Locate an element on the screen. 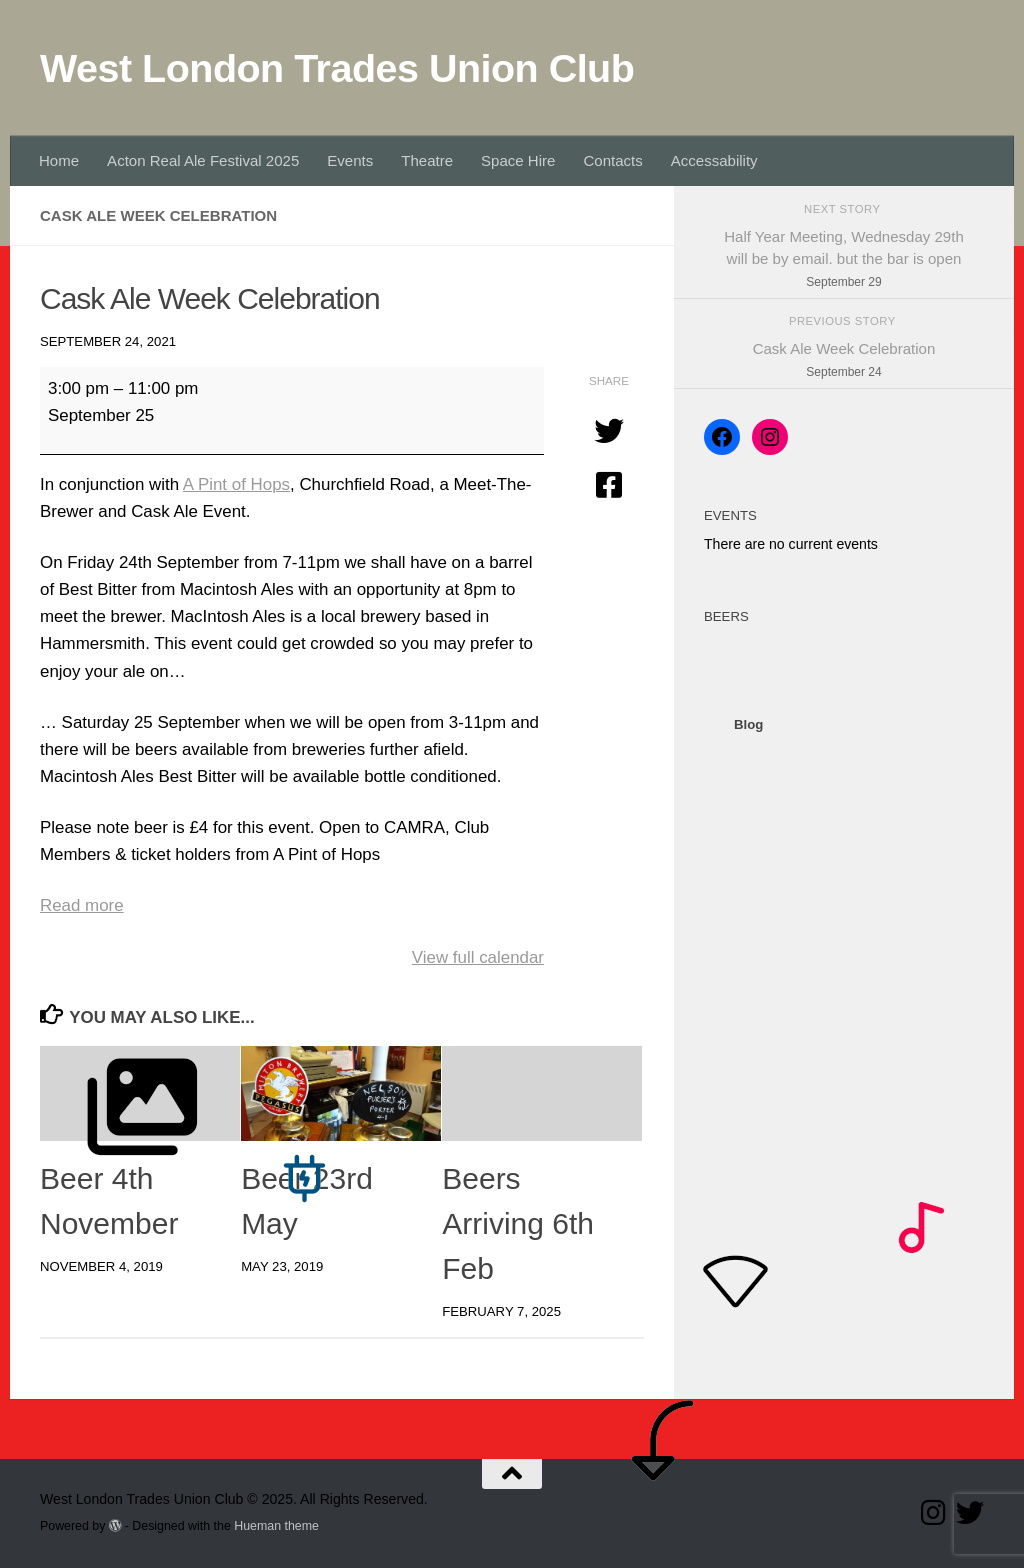 Image resolution: width=1024 pixels, height=1568 pixels. view photo gallery is located at coordinates (145, 1103).